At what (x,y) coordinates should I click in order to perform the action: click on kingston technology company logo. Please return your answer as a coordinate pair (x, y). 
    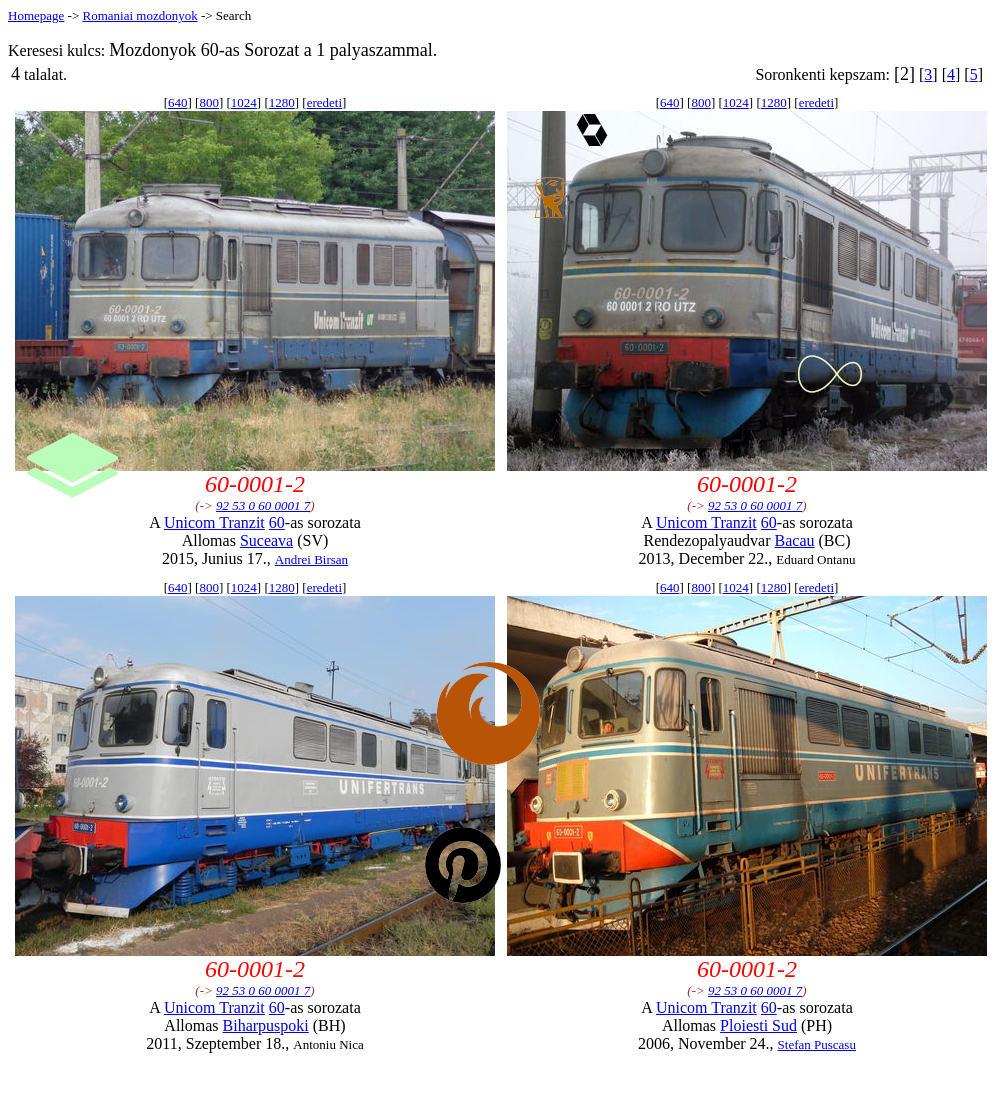
    Looking at the image, I should click on (549, 197).